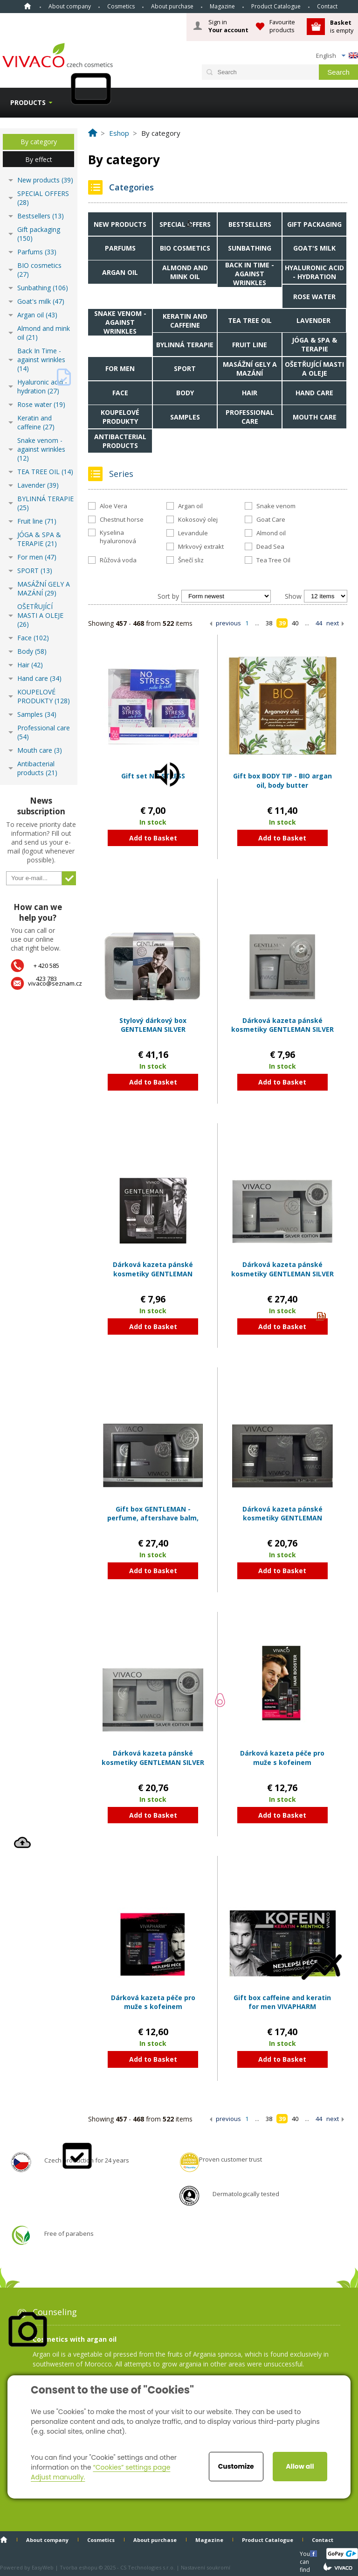  Describe the element at coordinates (220, 1700) in the screenshot. I see `browse healthy food or recipe options` at that location.